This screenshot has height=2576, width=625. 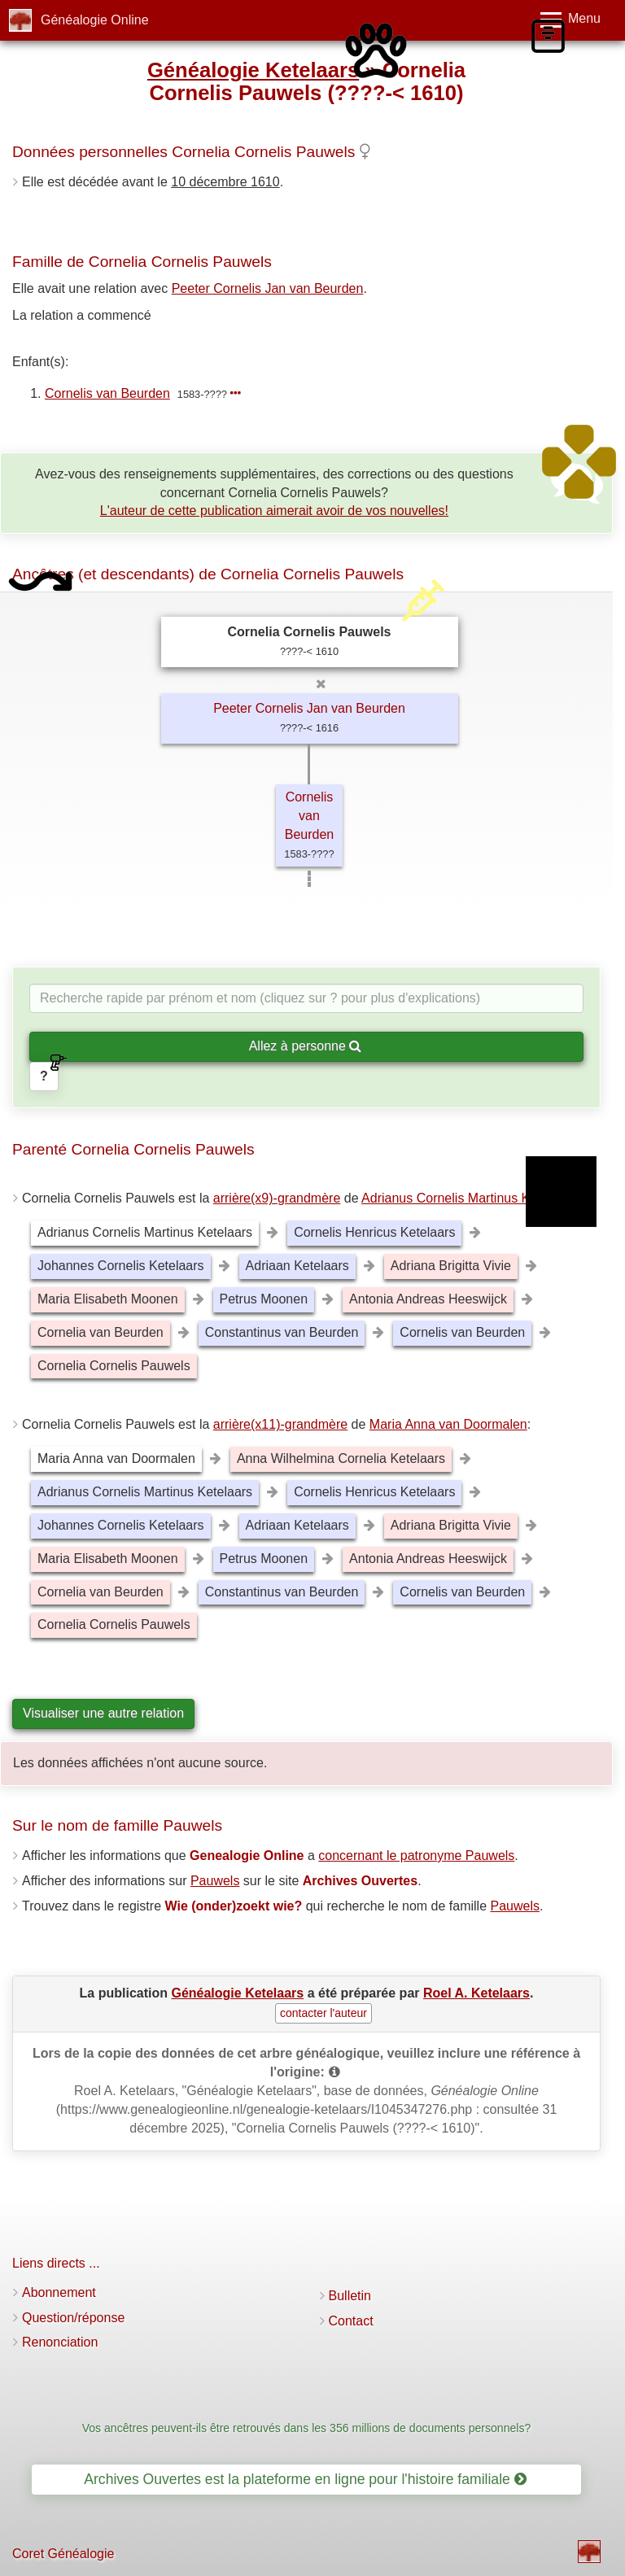 What do you see at coordinates (59, 1063) in the screenshot?
I see `access power tools or hardware category` at bounding box center [59, 1063].